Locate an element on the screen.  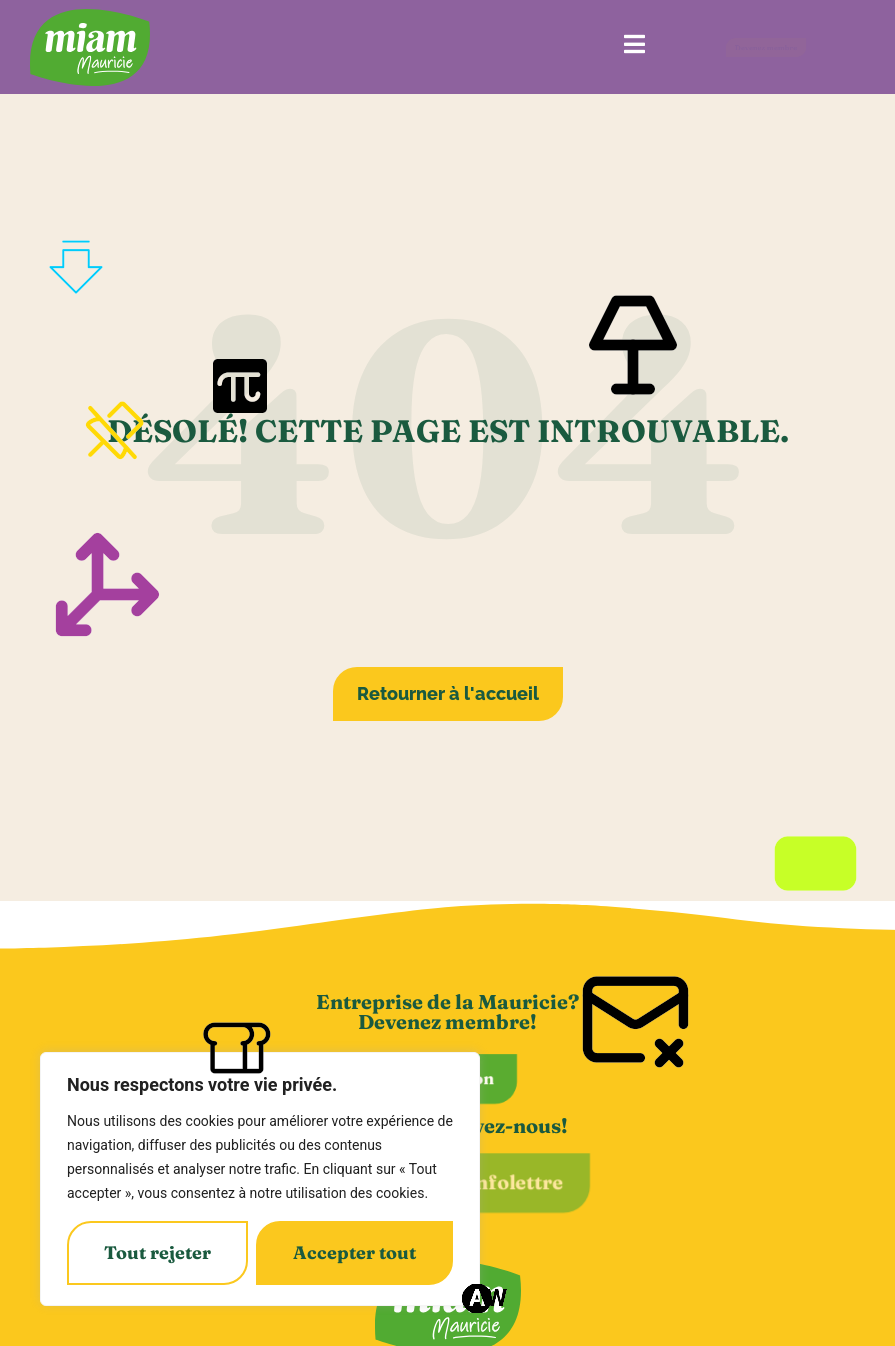
download file or content is located at coordinates (76, 265).